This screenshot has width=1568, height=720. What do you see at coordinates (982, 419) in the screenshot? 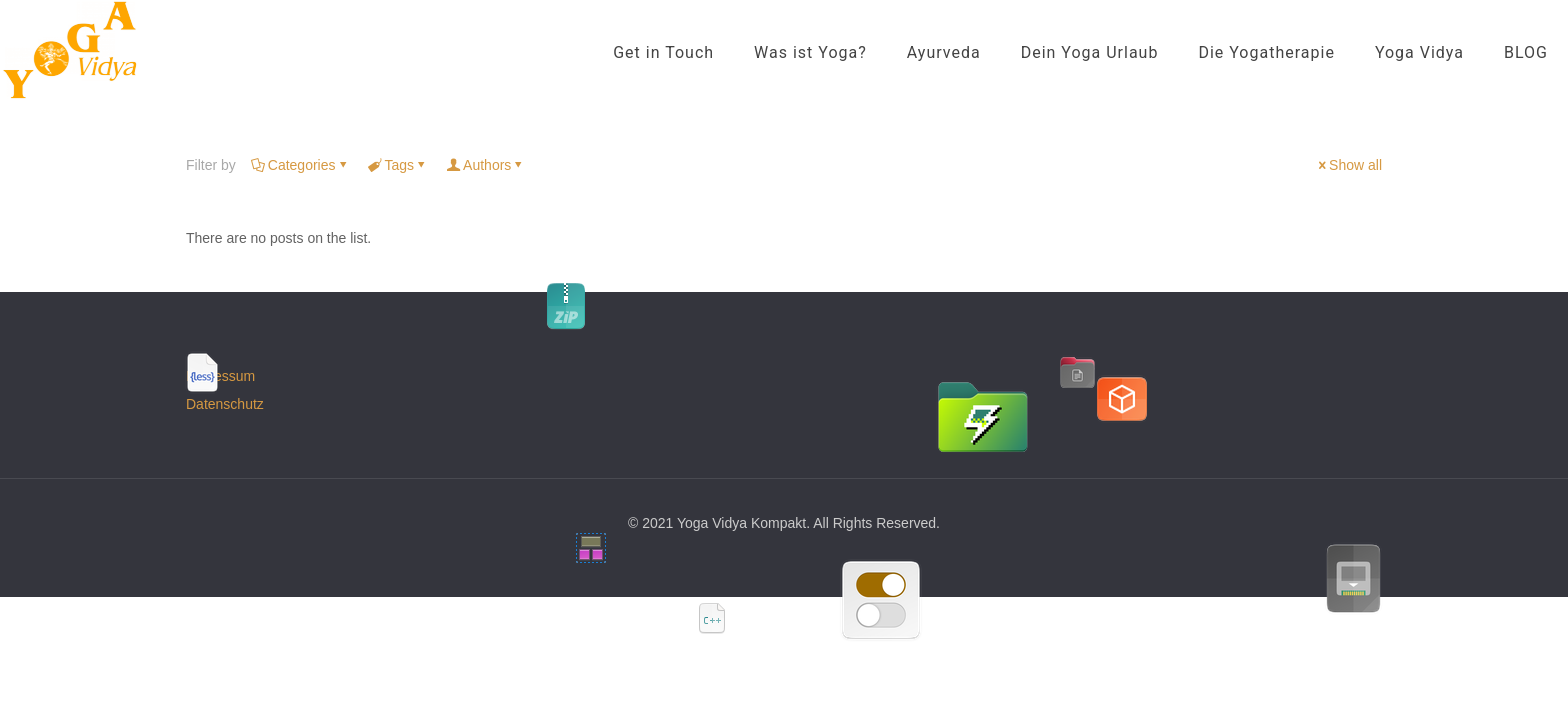
I see `open your GameJolt games folder` at bounding box center [982, 419].